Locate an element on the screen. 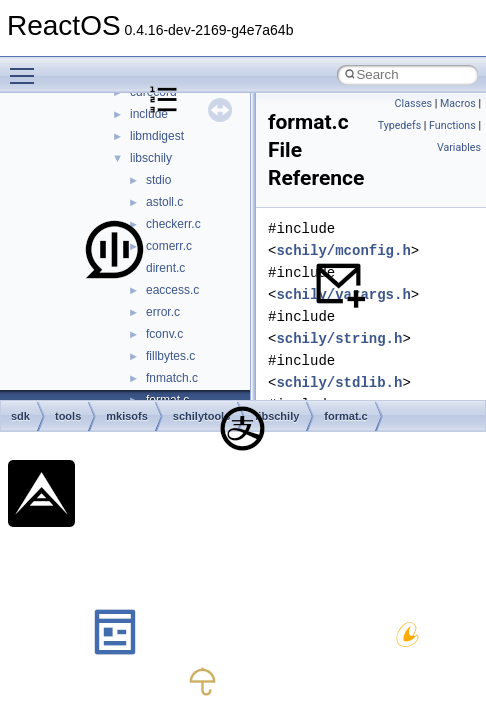 This screenshot has height=720, width=486. ark ecosystem logo is located at coordinates (41, 493).